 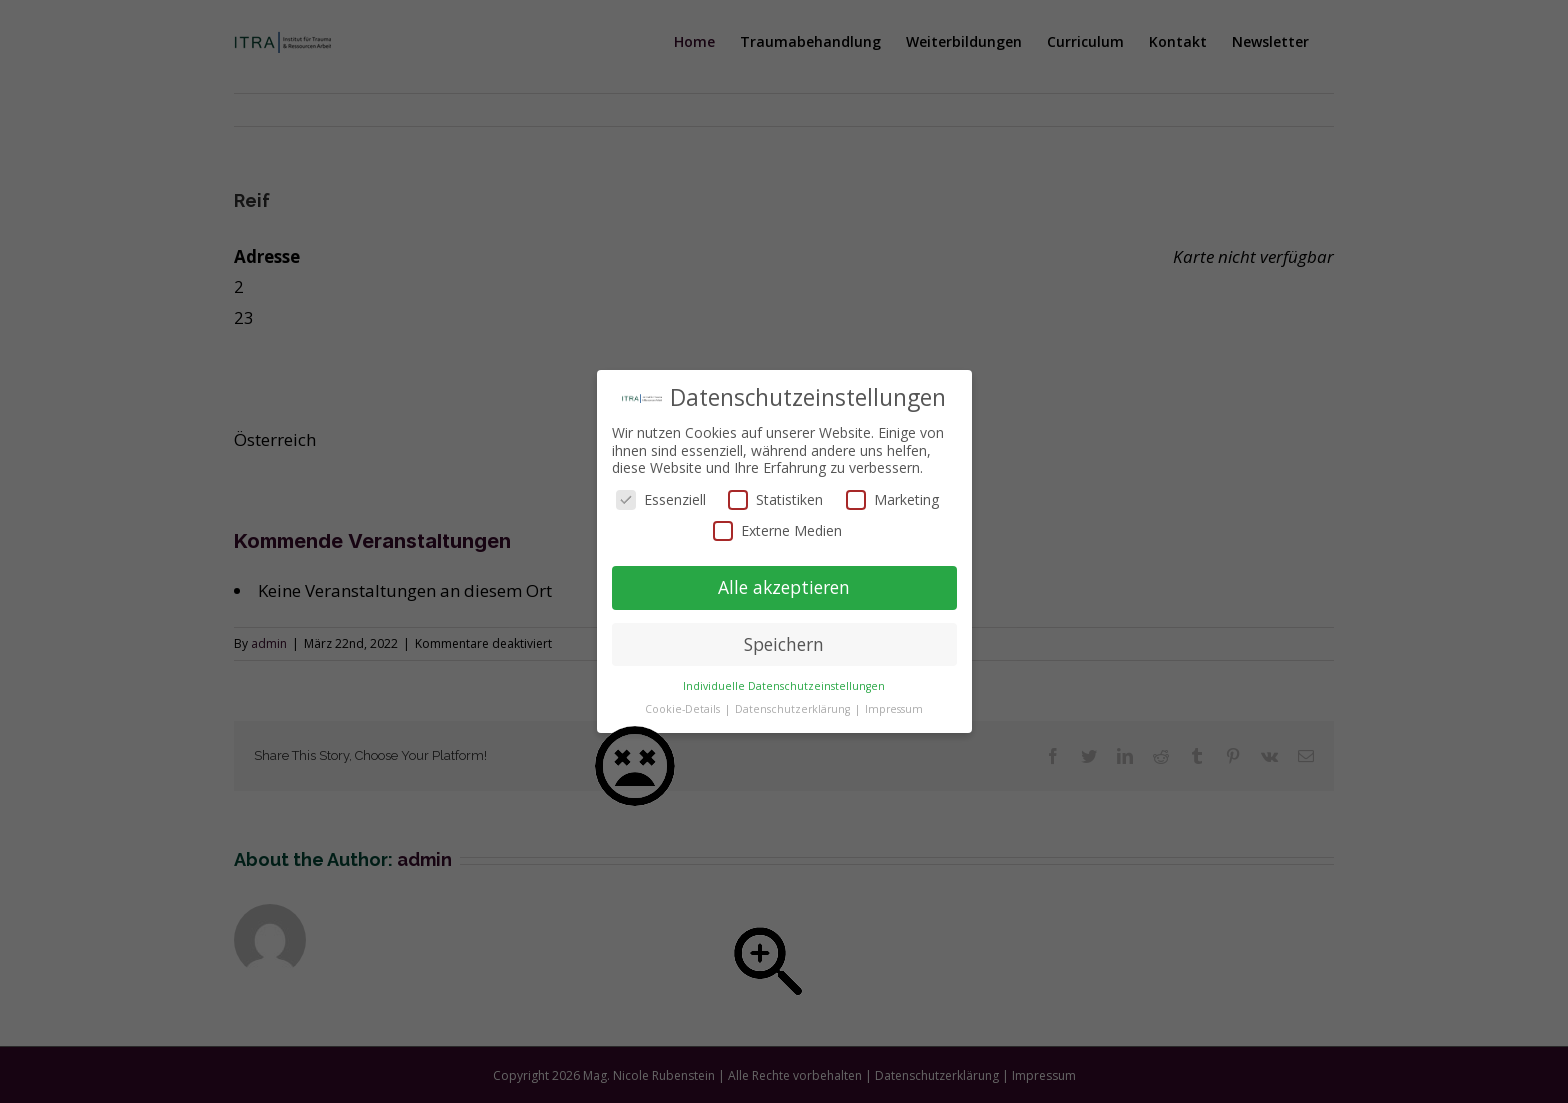 I want to click on zoom in on content, so click(x=770, y=963).